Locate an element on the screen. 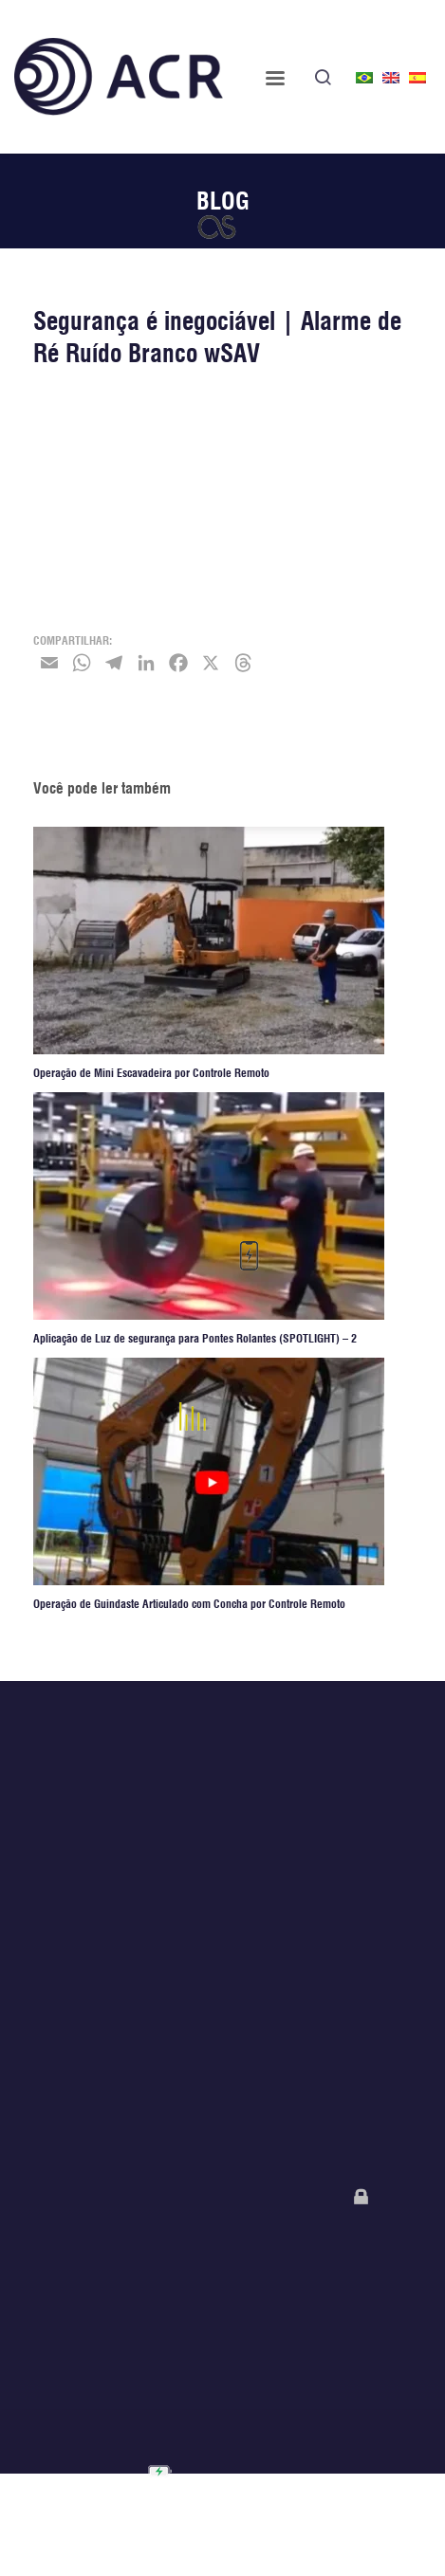 The width and height of the screenshot is (445, 2576). adjust audio equalizer settings is located at coordinates (194, 1416).